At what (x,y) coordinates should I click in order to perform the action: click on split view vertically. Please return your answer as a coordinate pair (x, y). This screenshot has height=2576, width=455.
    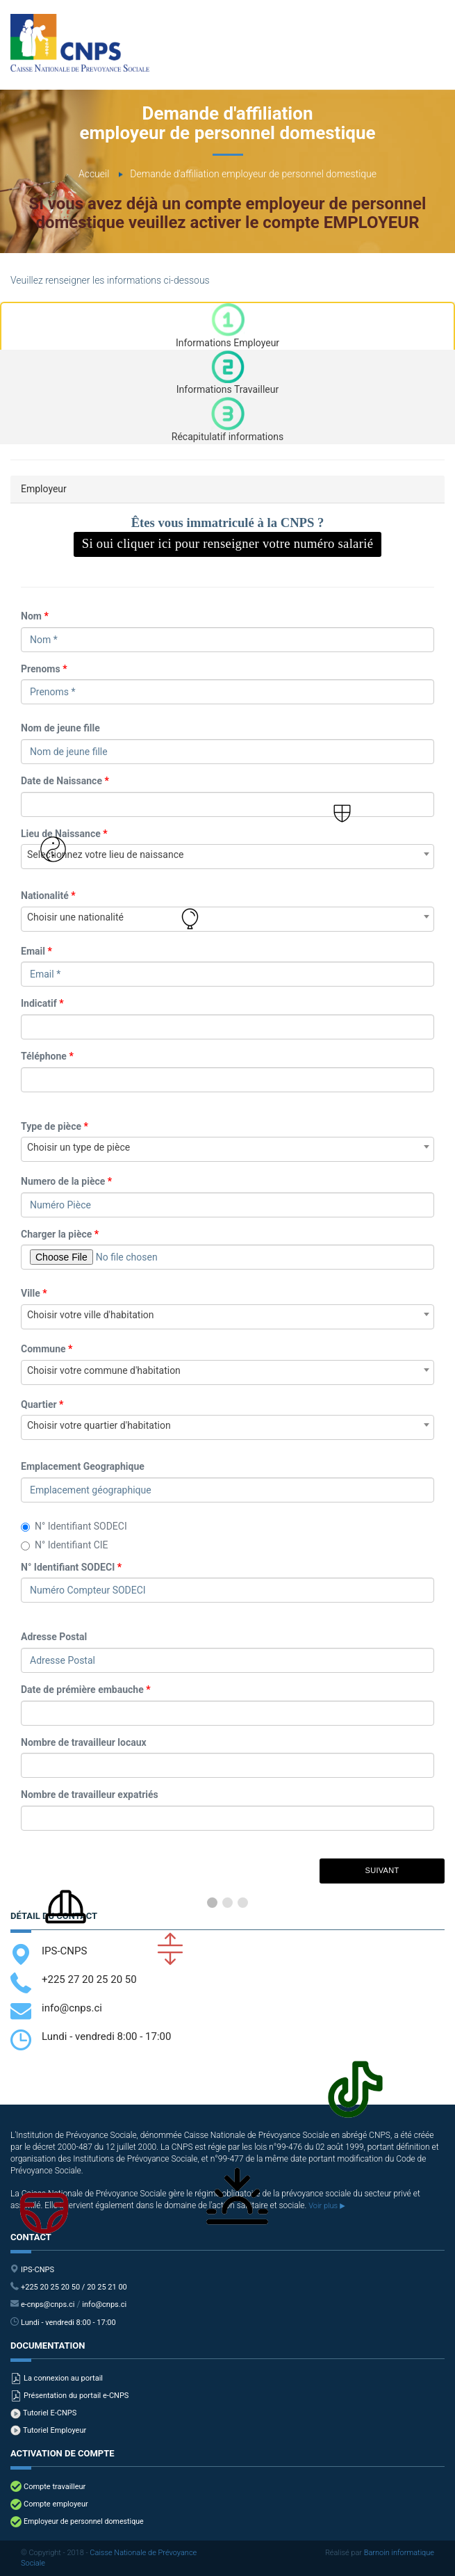
    Looking at the image, I should click on (170, 1949).